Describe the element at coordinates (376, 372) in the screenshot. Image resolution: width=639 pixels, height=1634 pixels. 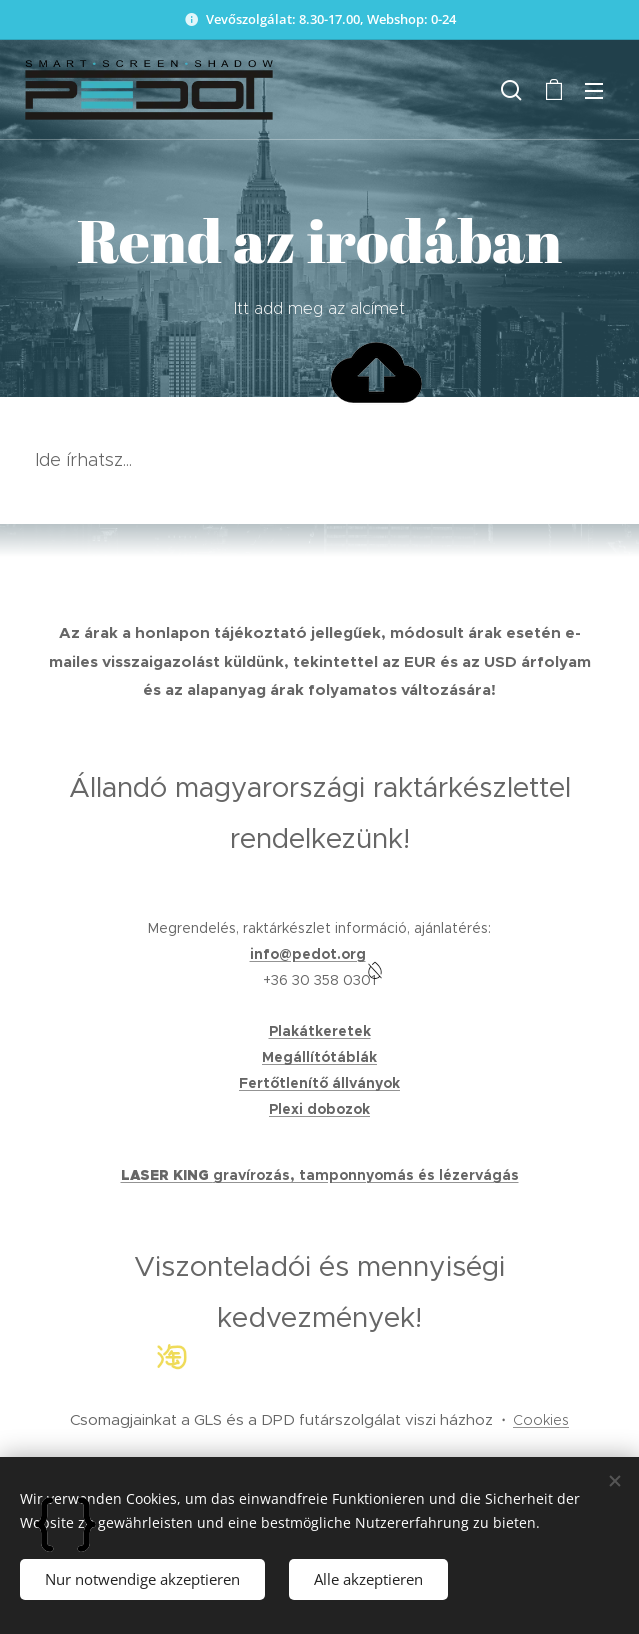
I see `upload file to cloud storage` at that location.